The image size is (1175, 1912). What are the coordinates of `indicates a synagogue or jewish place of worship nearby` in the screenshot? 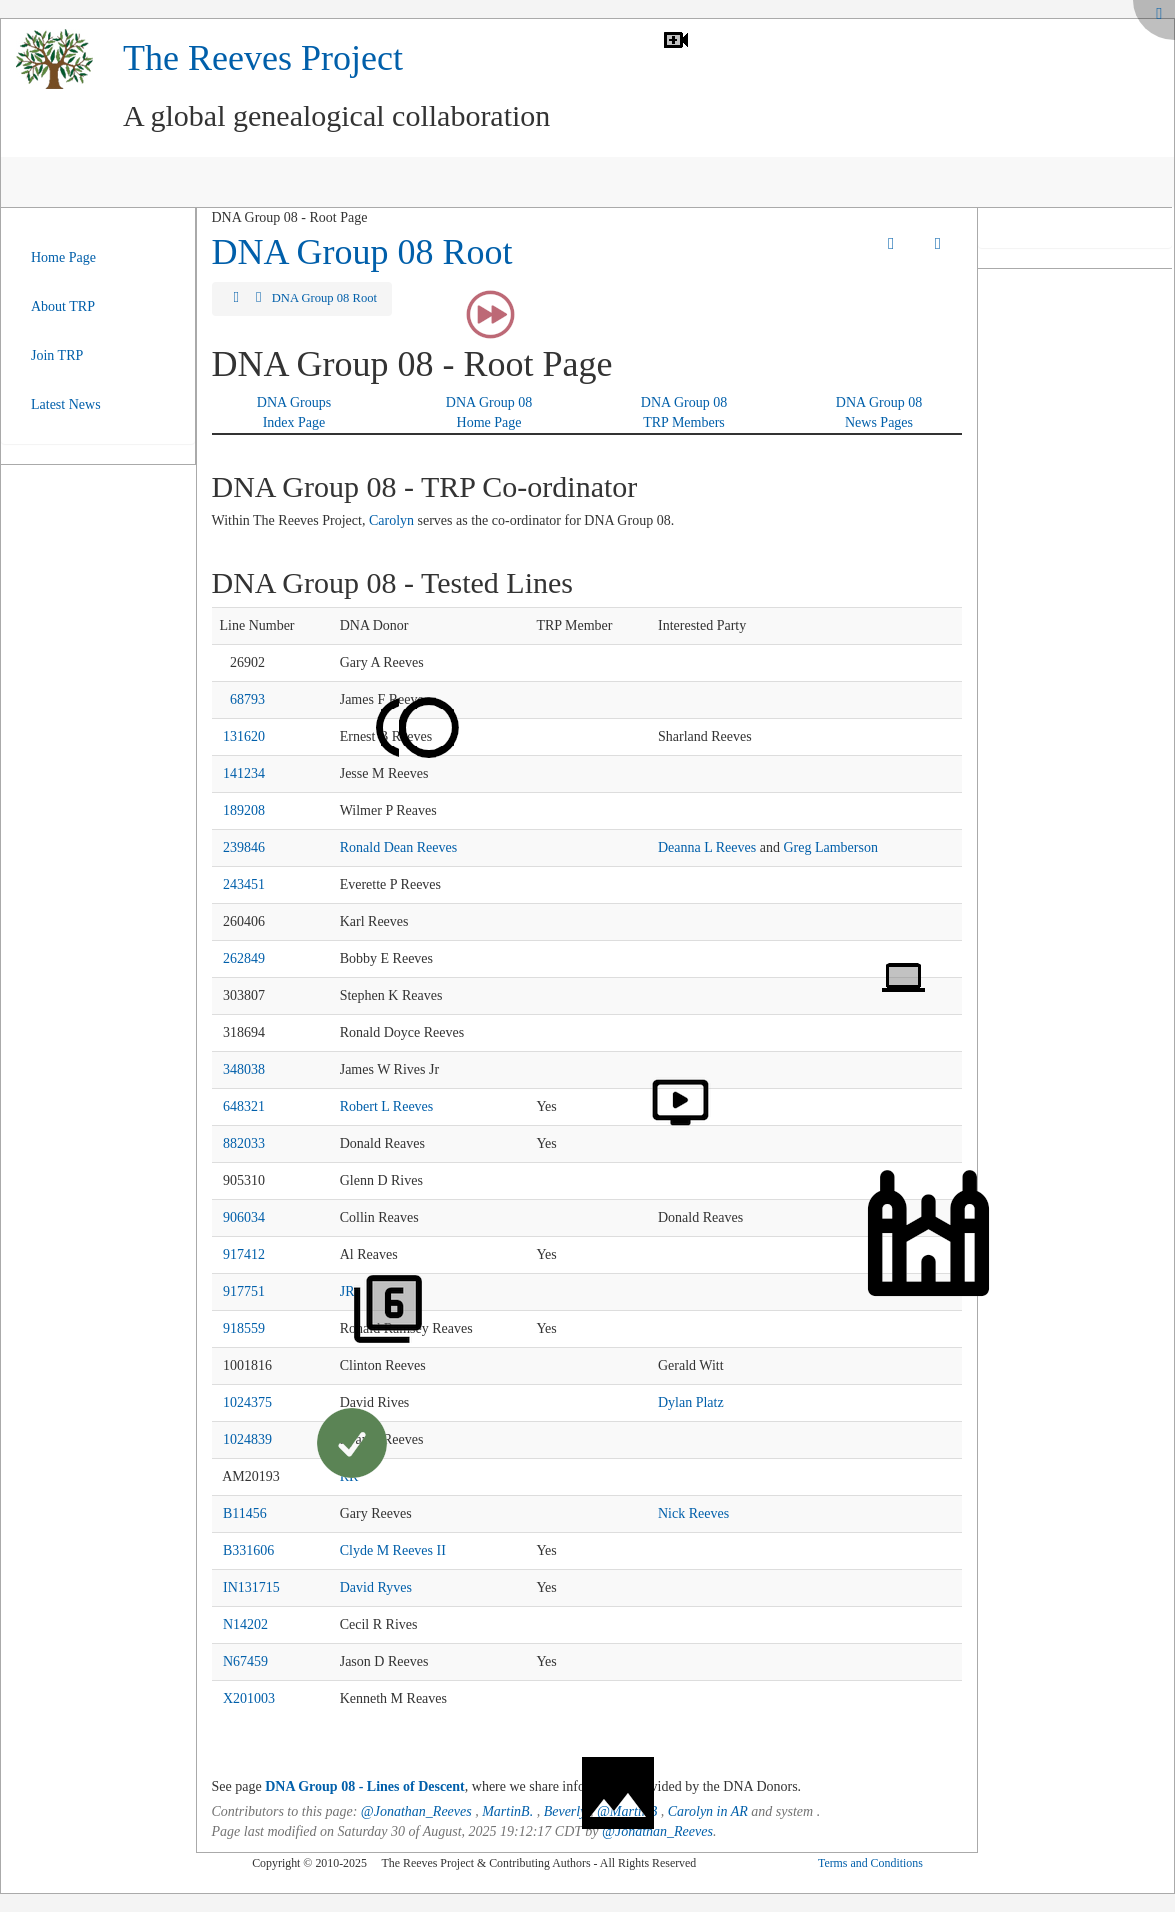 It's located at (928, 1235).